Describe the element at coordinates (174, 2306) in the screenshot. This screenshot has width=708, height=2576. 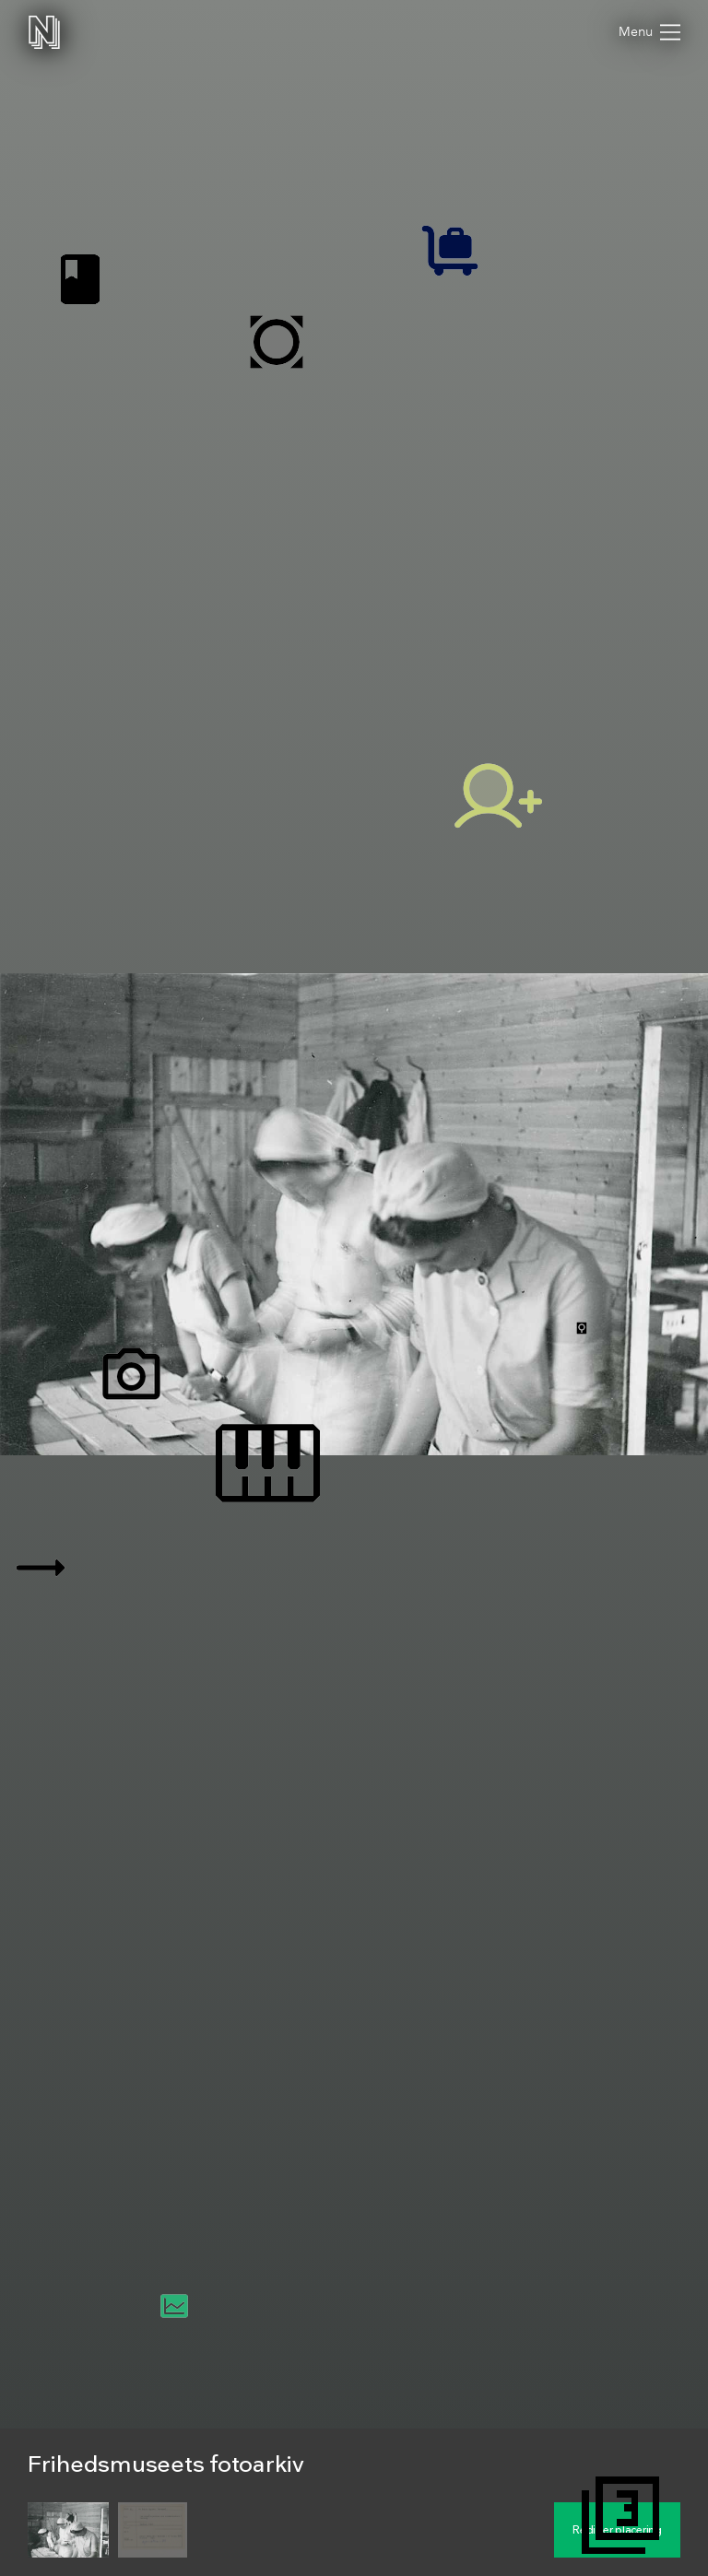
I see `view analytics or performance data` at that location.